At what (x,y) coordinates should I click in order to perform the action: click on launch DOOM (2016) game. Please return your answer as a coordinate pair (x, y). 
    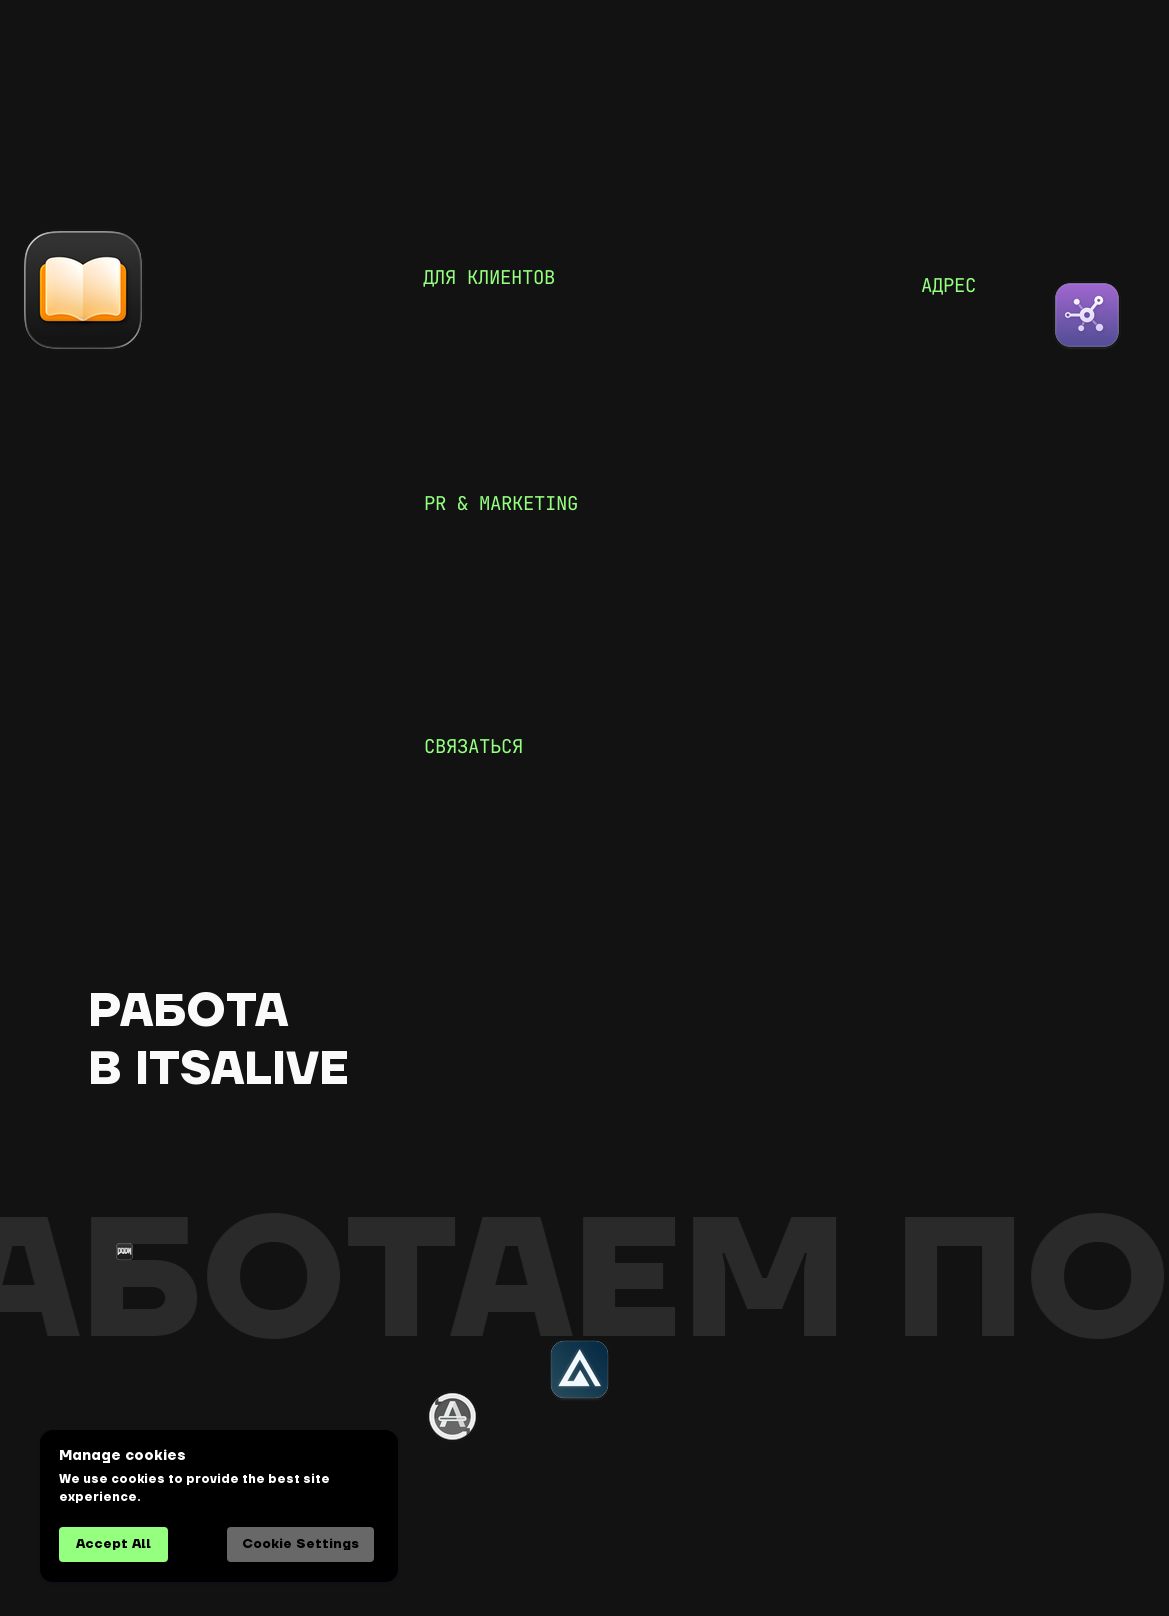
    Looking at the image, I should click on (124, 1251).